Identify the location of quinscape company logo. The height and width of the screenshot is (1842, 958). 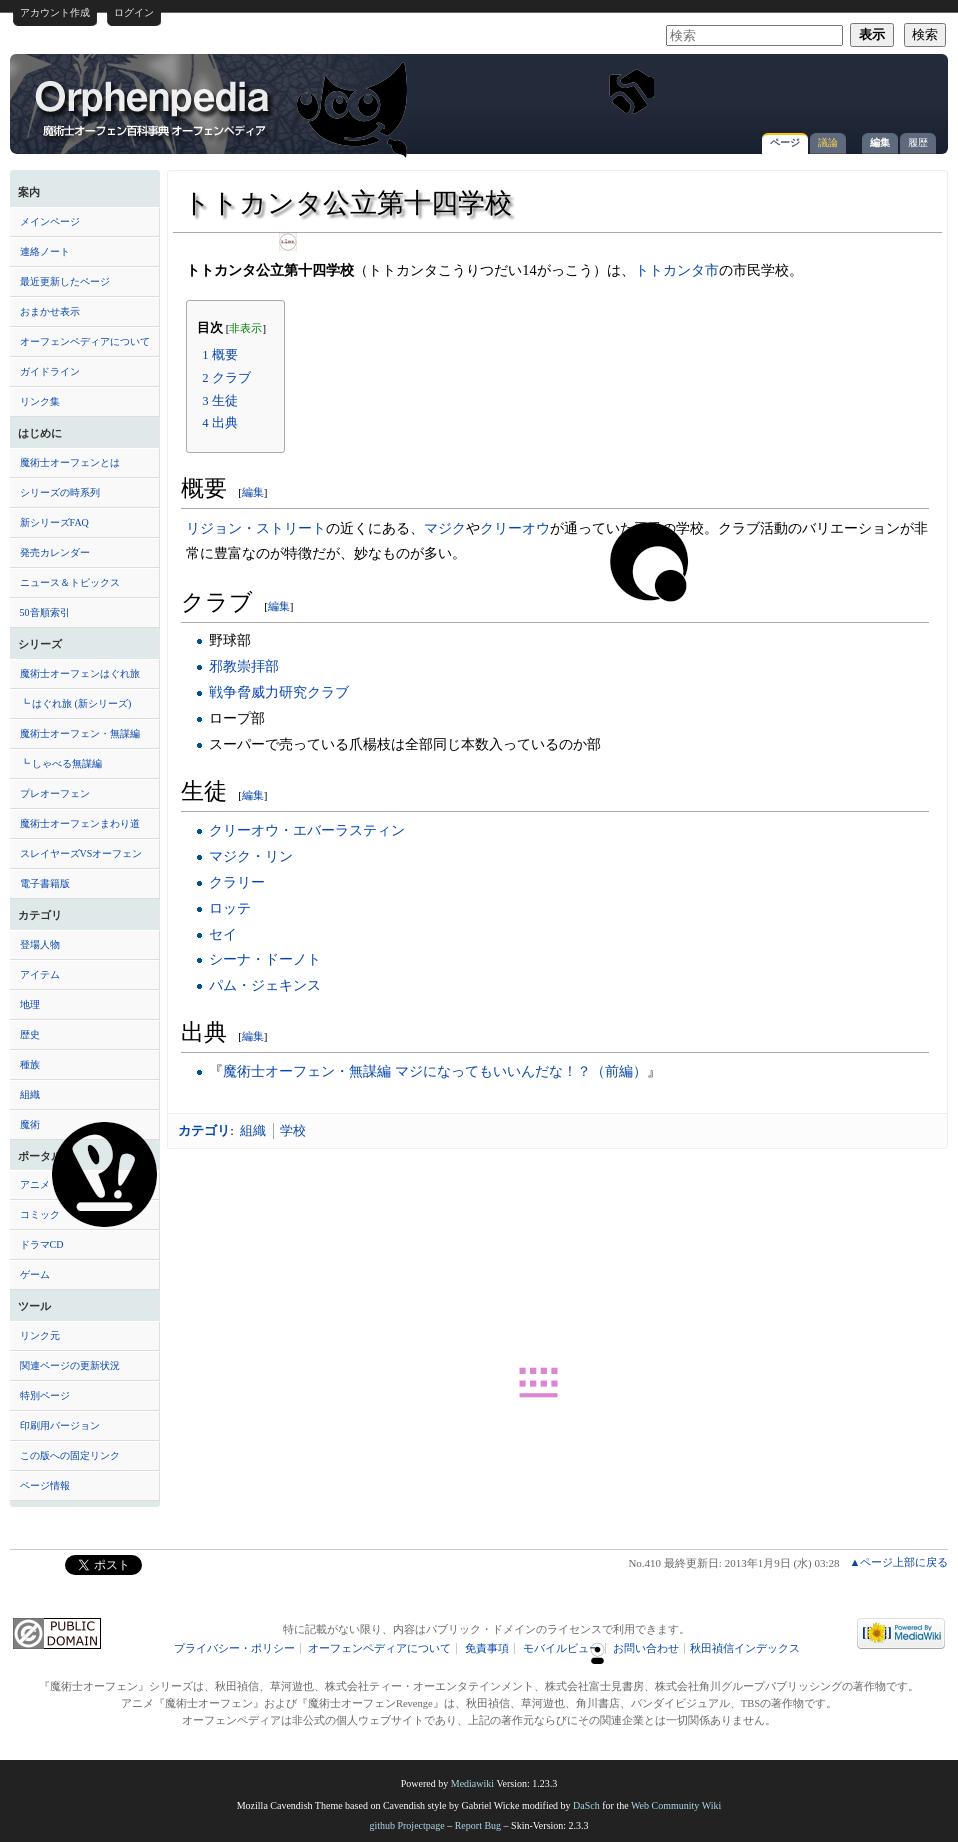
(649, 562).